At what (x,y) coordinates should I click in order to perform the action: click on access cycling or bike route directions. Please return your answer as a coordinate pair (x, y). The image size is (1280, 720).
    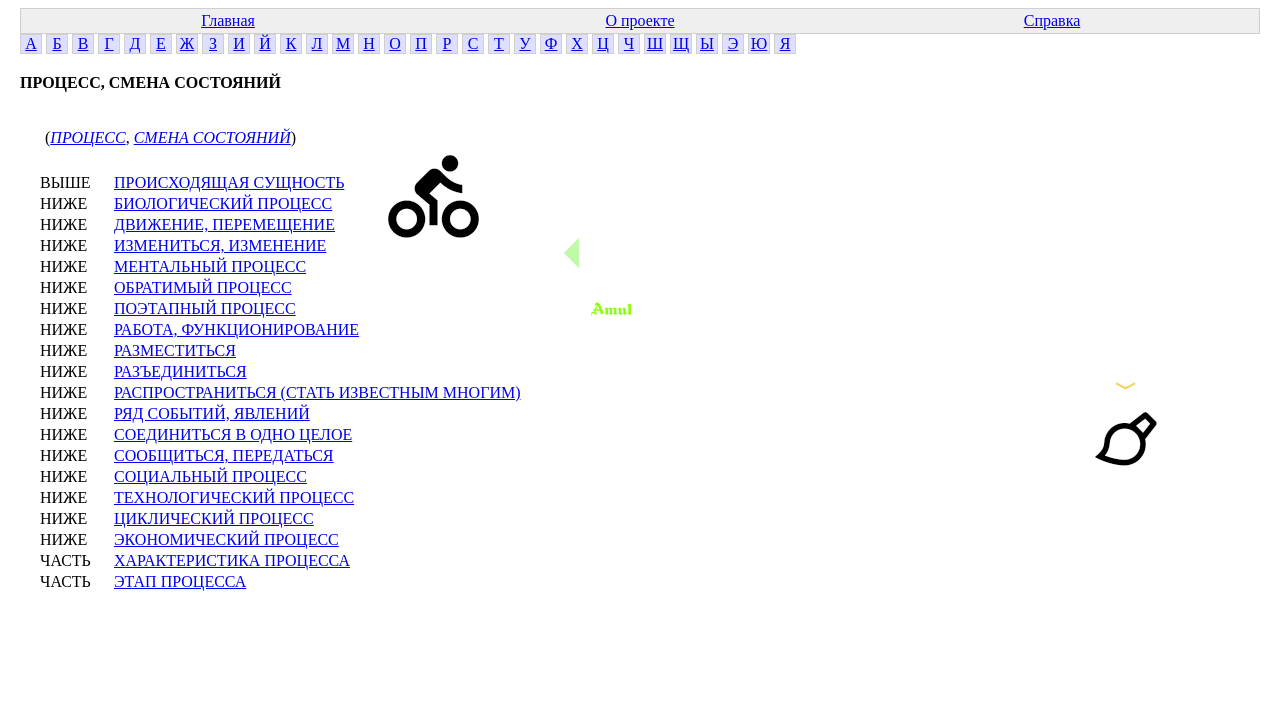
    Looking at the image, I should click on (433, 200).